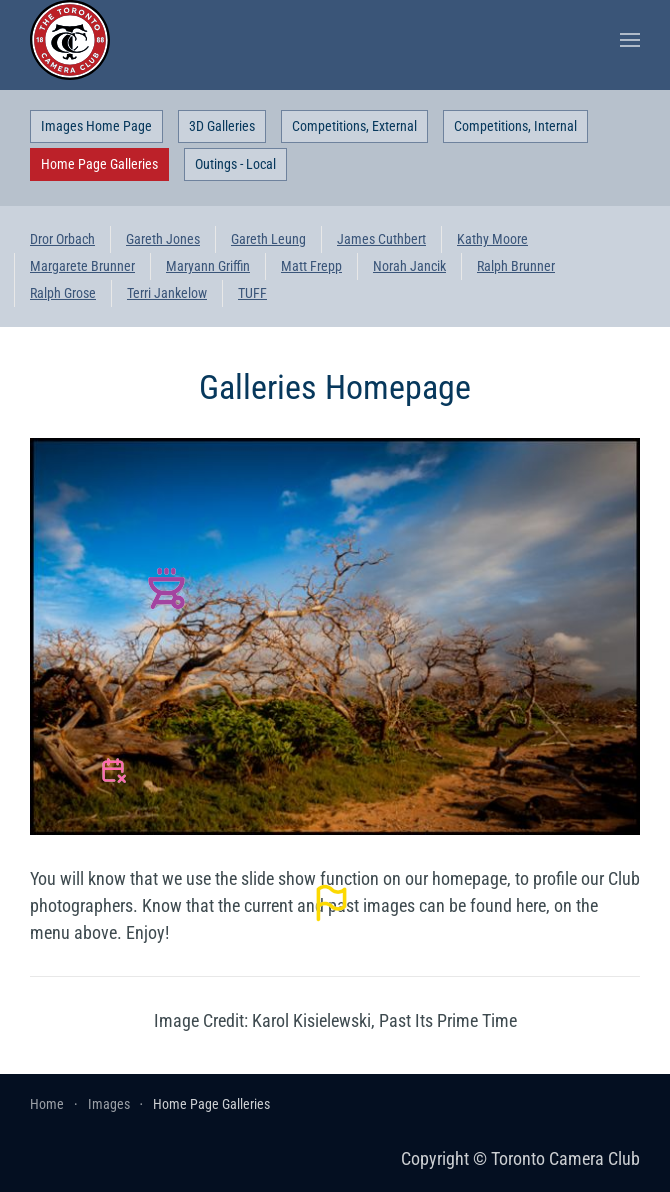 The image size is (670, 1192). What do you see at coordinates (113, 770) in the screenshot?
I see `remove an event from your calendar` at bounding box center [113, 770].